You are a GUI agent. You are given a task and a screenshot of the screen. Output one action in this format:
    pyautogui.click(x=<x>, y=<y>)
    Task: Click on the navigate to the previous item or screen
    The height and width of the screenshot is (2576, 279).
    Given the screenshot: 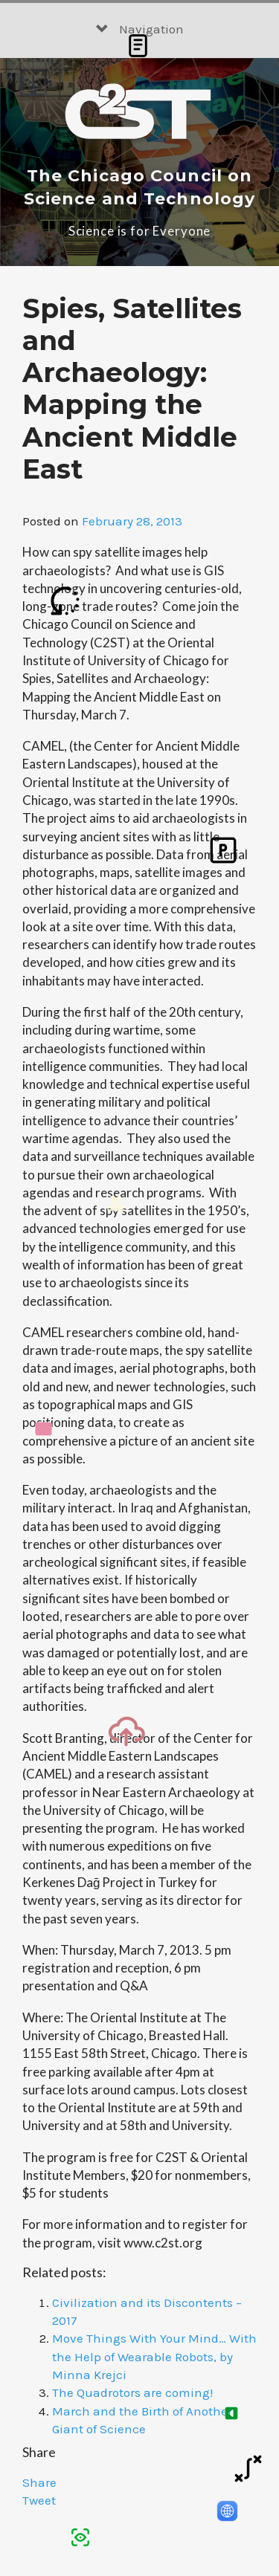 What is the action you would take?
    pyautogui.click(x=231, y=2413)
    